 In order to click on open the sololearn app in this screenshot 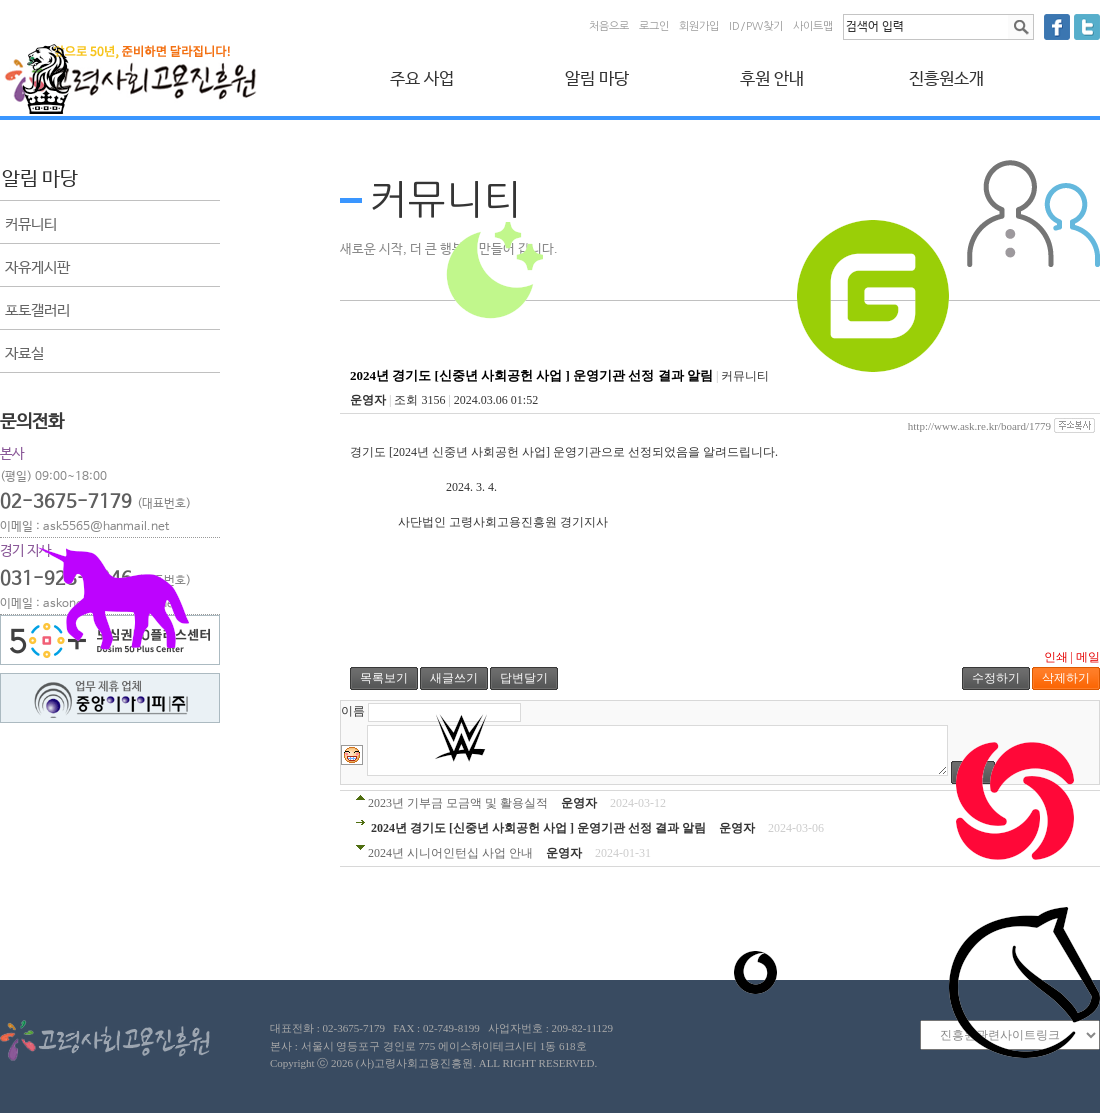, I will do `click(1015, 801)`.